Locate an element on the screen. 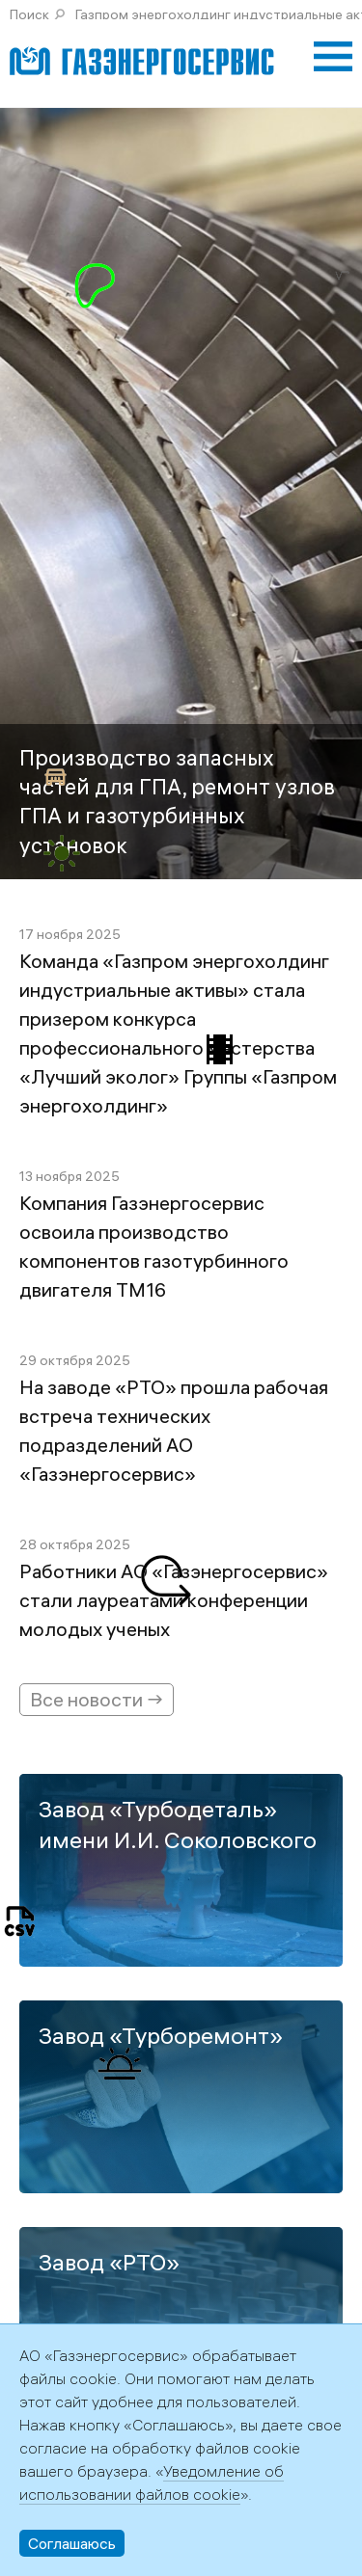 This screenshot has width=362, height=2576. insert a square root symbol is located at coordinates (342, 275).